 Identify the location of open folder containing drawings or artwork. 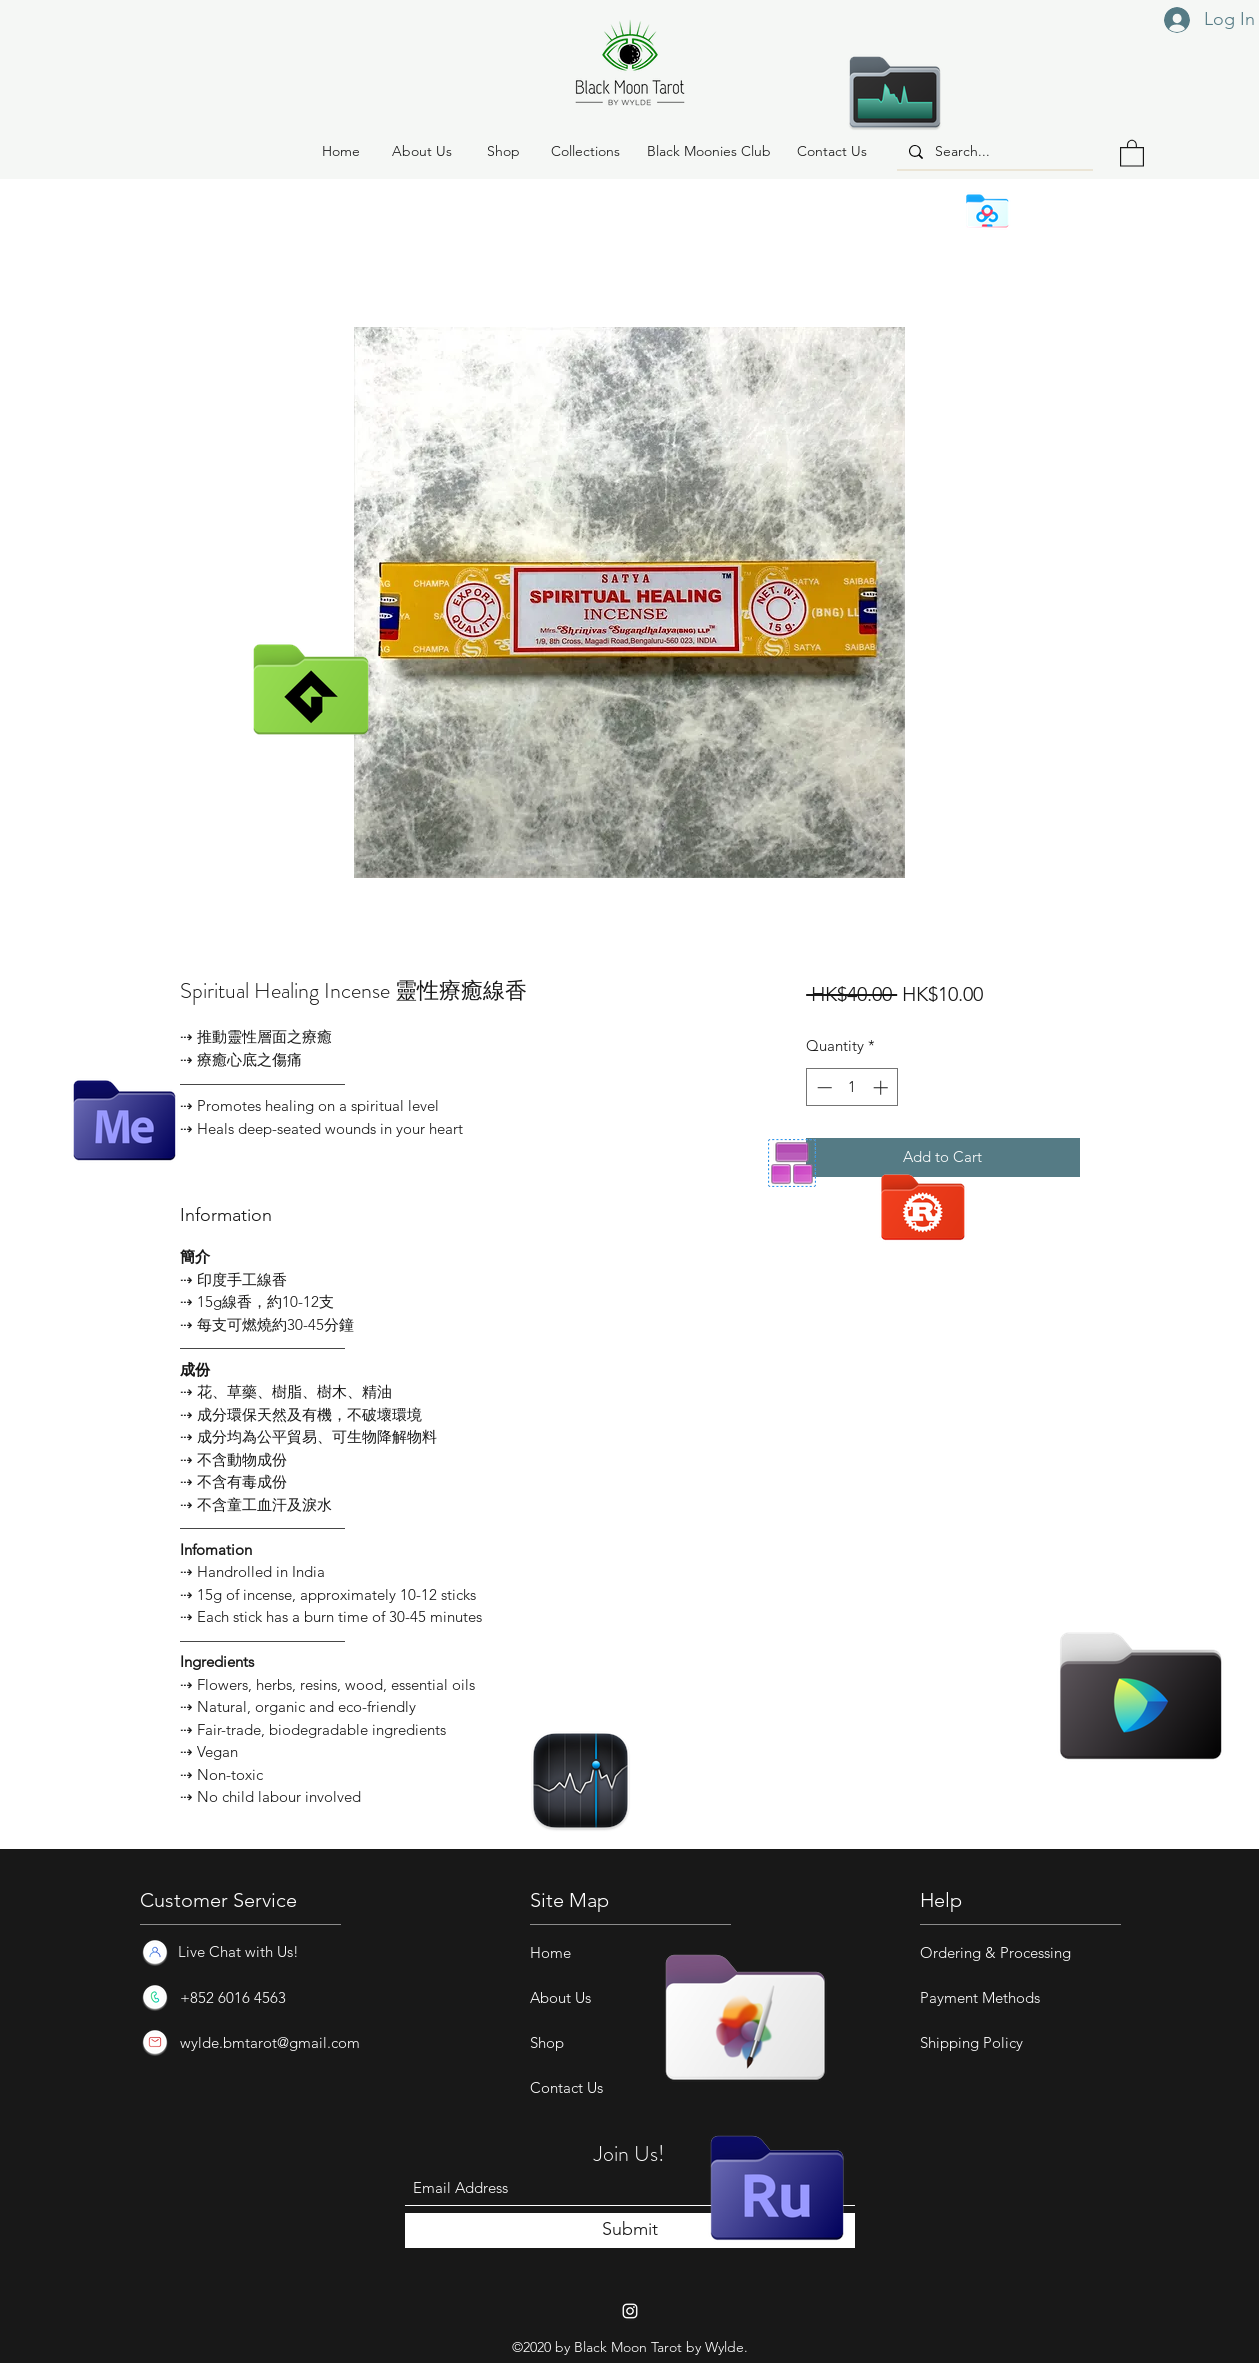
(744, 2021).